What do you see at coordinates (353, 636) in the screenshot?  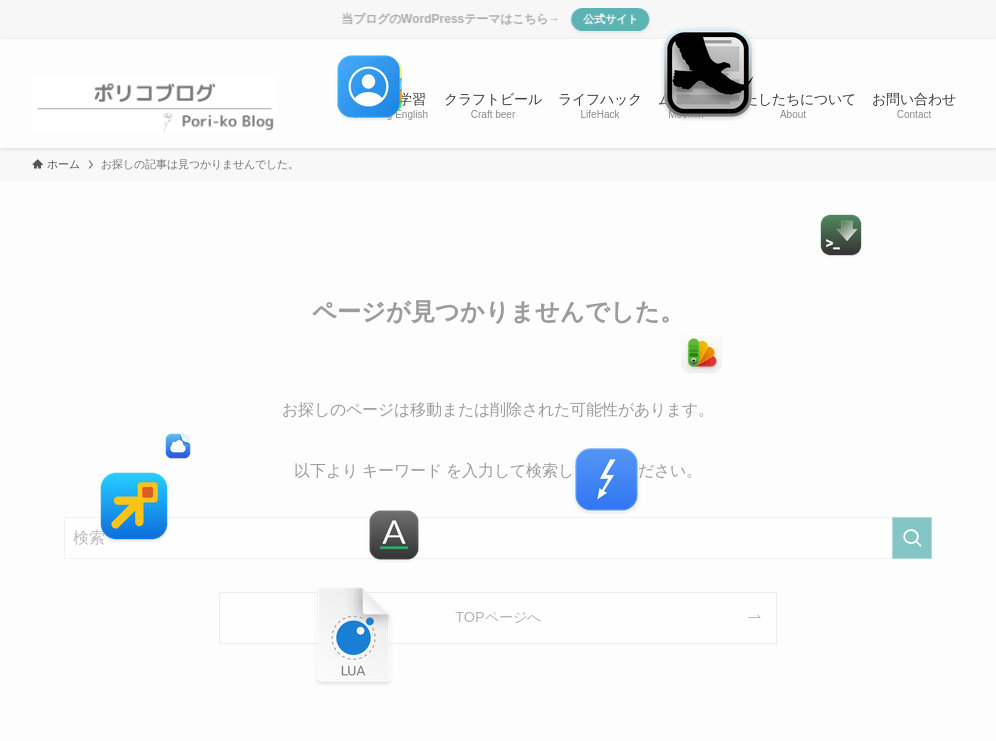 I see `a lua script or source code file` at bounding box center [353, 636].